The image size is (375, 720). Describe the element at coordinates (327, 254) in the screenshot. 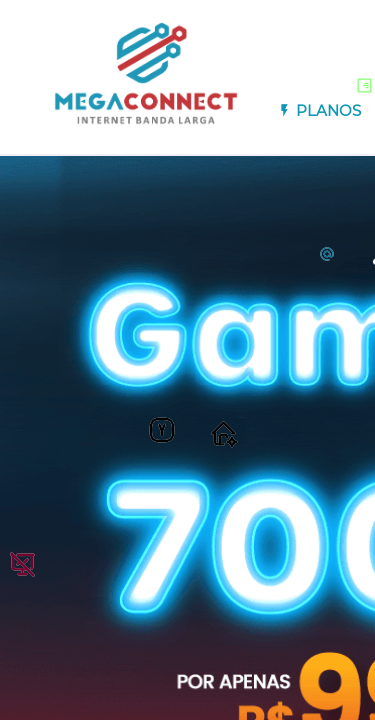

I see `mention a user in a post or comment` at that location.